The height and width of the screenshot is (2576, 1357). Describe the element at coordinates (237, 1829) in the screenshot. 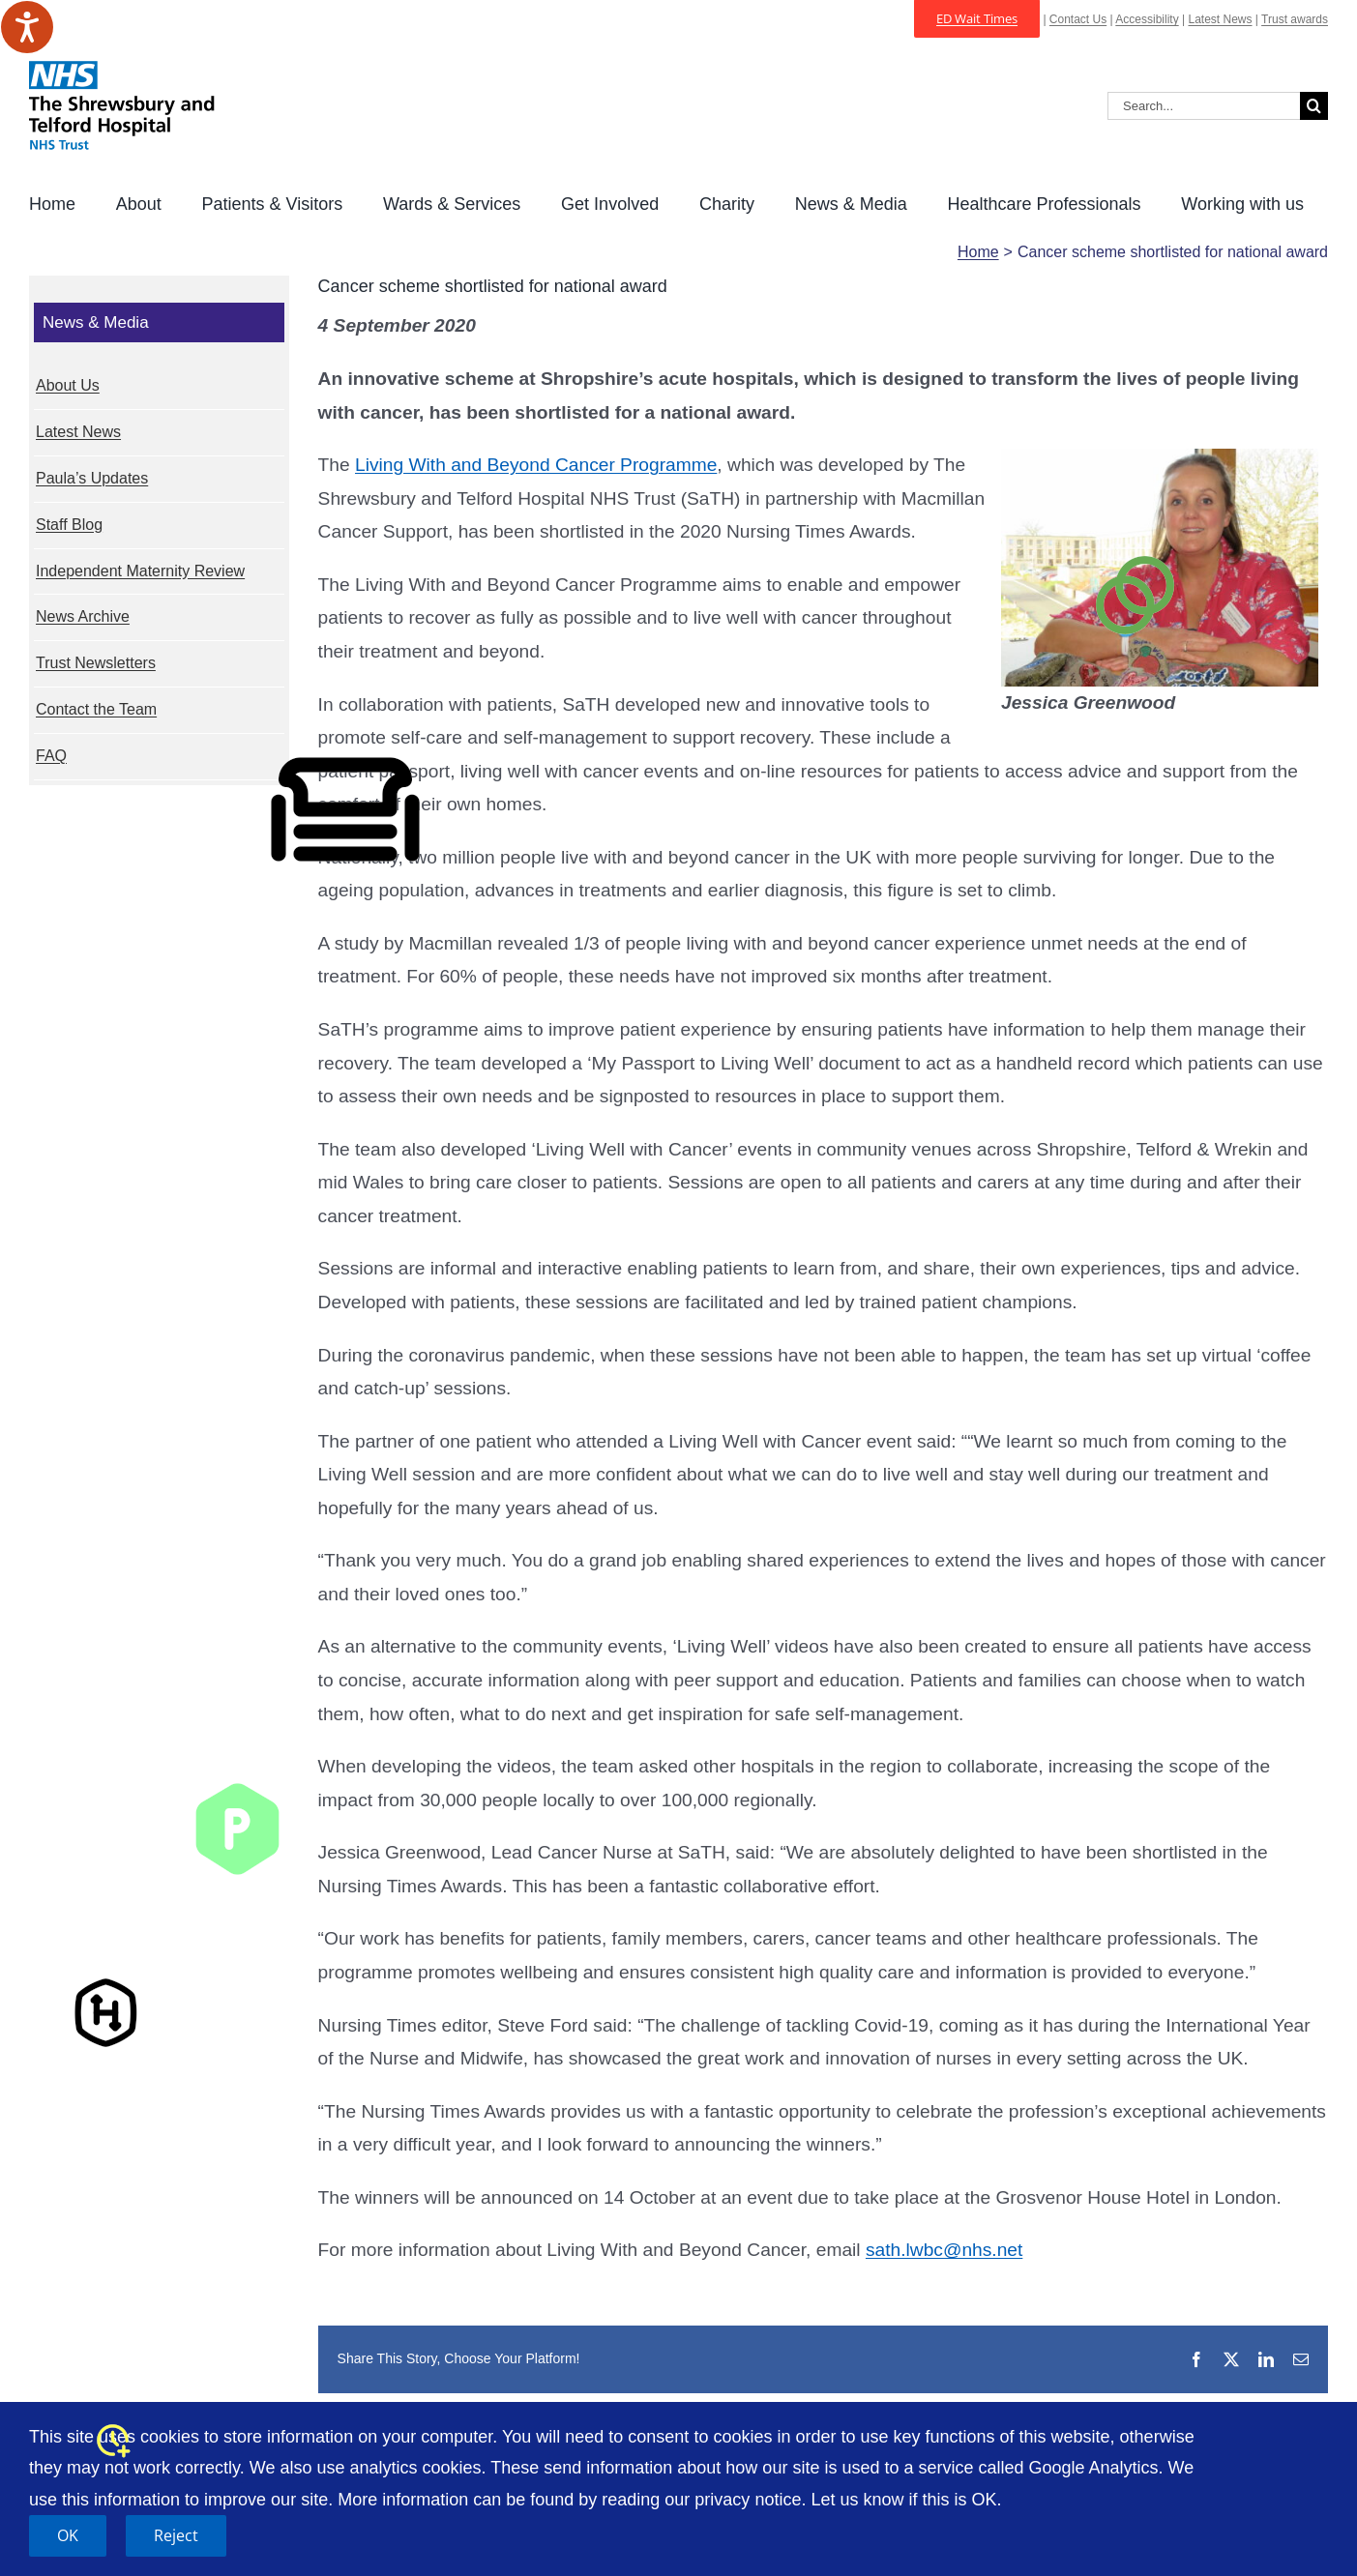

I see `parking feature or location marker` at that location.